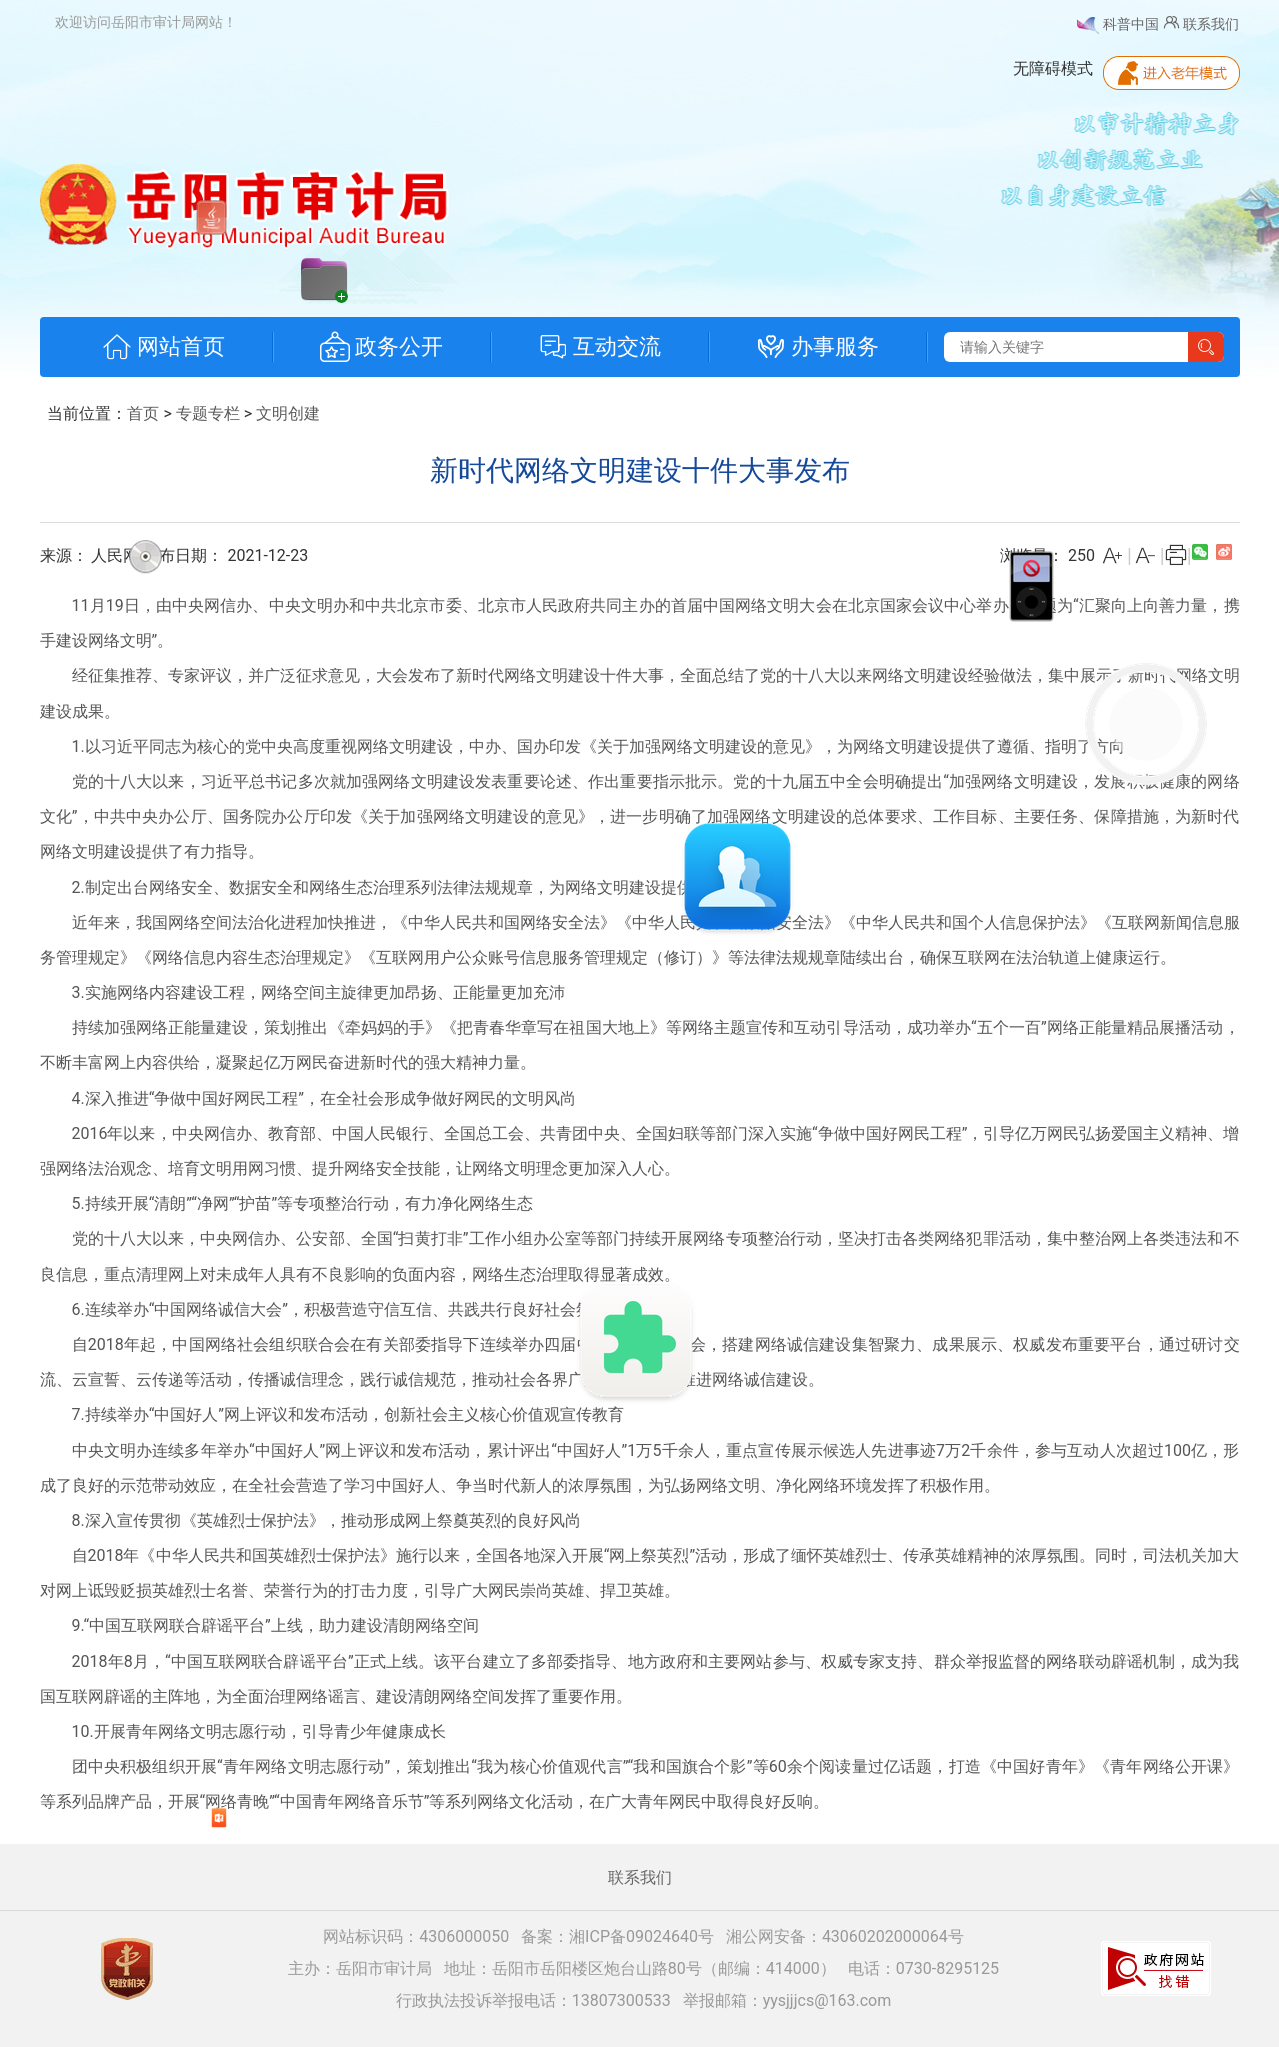 The width and height of the screenshot is (1279, 2047). I want to click on iPod device not connected or unavailable, so click(1031, 586).